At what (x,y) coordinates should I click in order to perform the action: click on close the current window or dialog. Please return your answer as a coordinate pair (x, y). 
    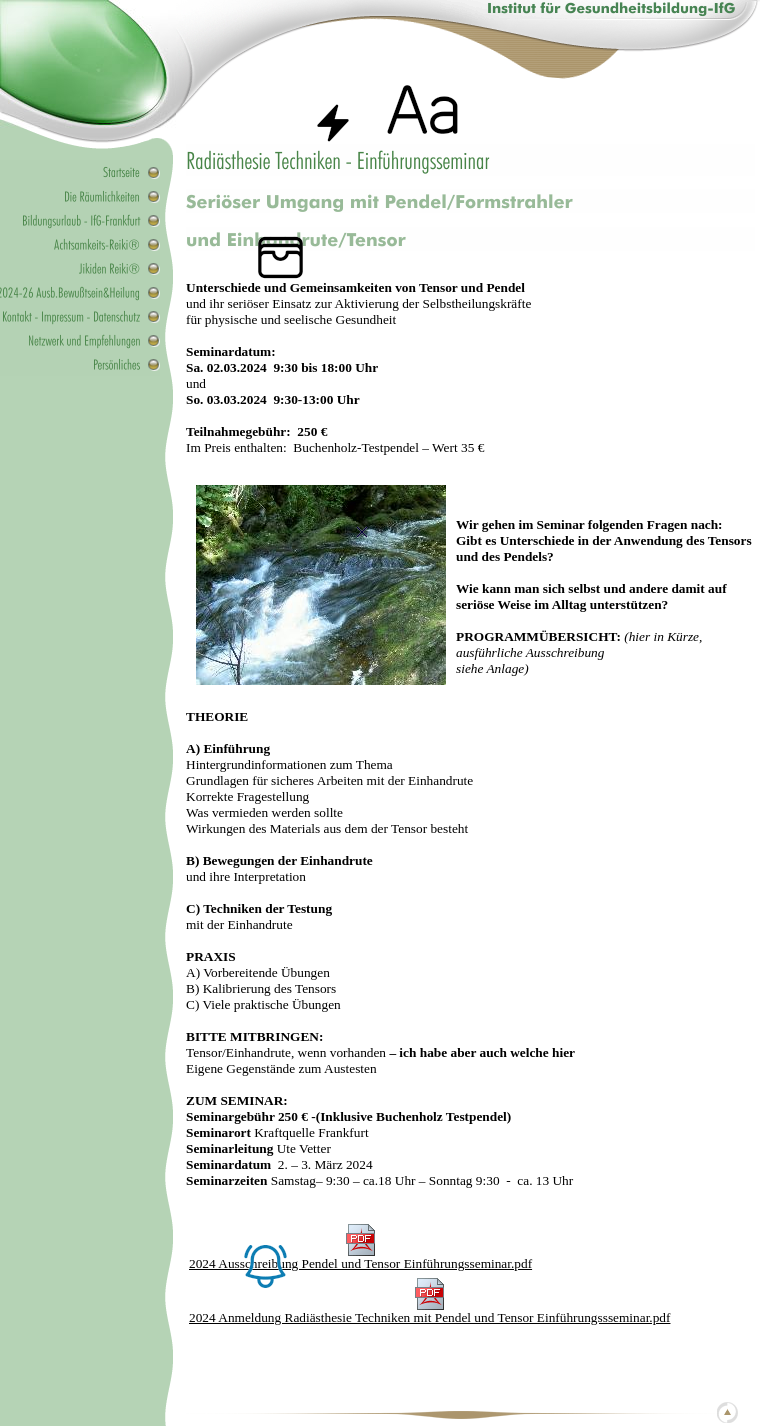
    Looking at the image, I should click on (362, 532).